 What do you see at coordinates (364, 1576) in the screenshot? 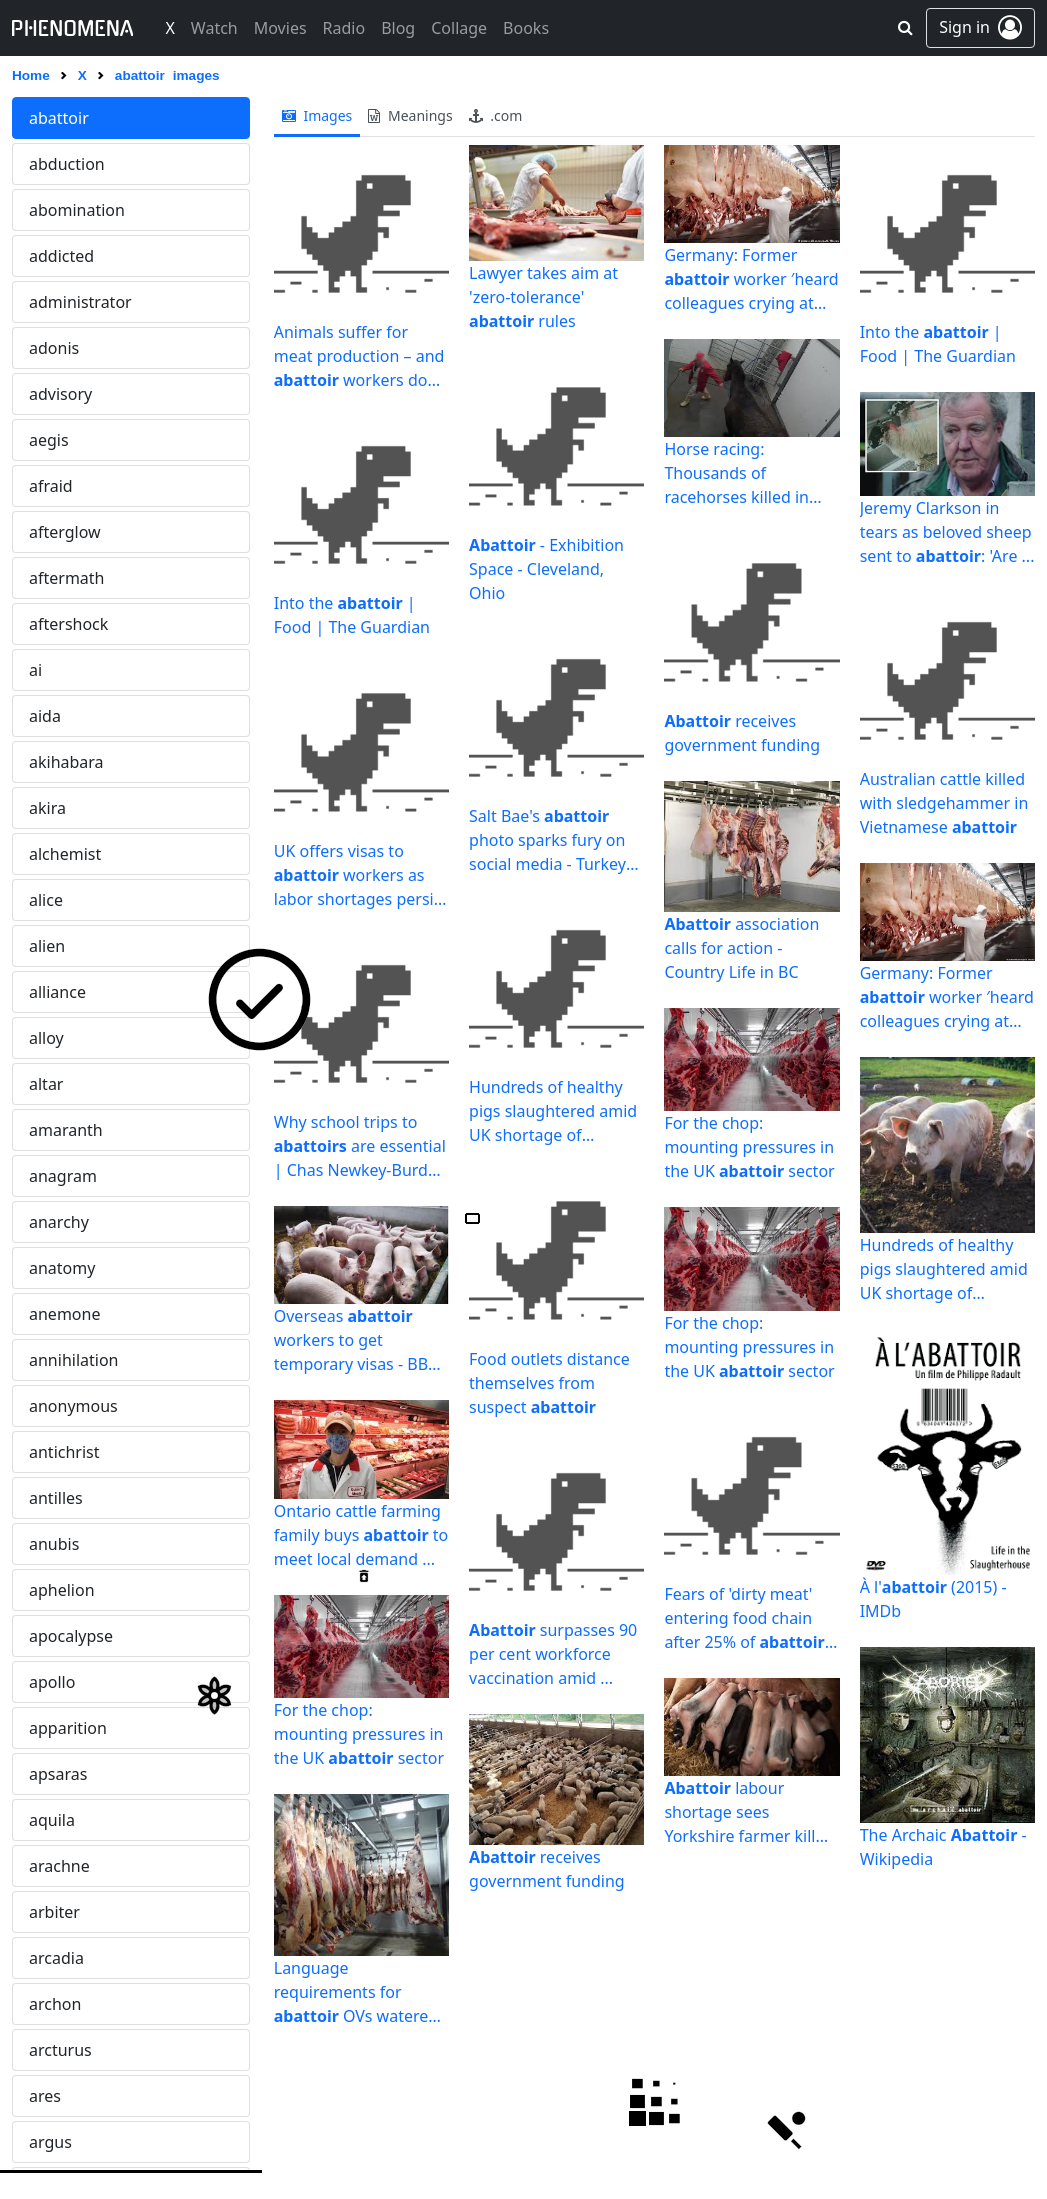
I see `restore a deleted item from trash` at bounding box center [364, 1576].